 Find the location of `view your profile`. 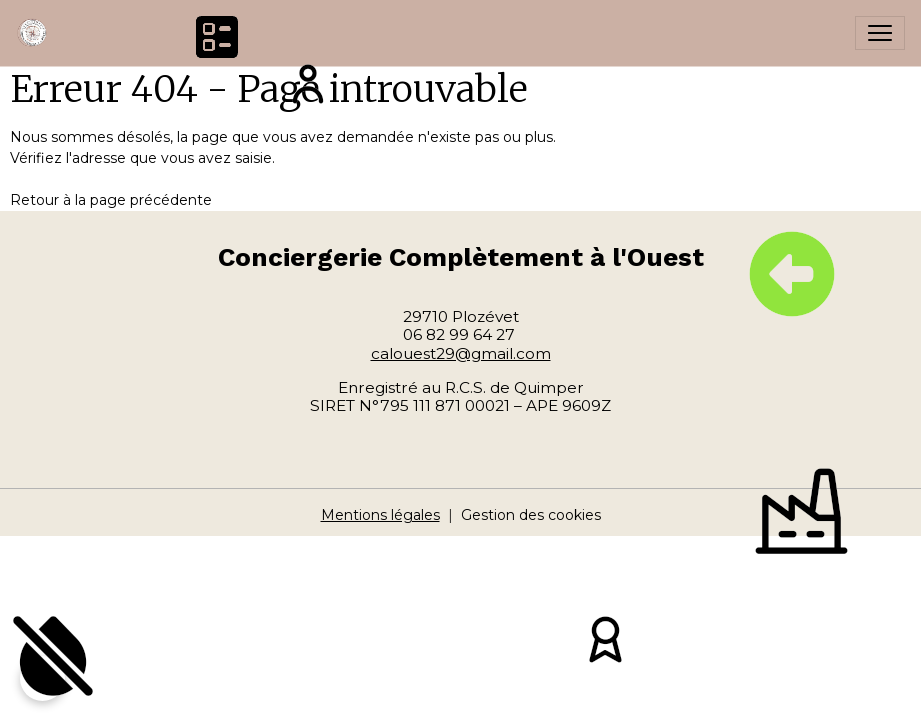

view your profile is located at coordinates (308, 84).